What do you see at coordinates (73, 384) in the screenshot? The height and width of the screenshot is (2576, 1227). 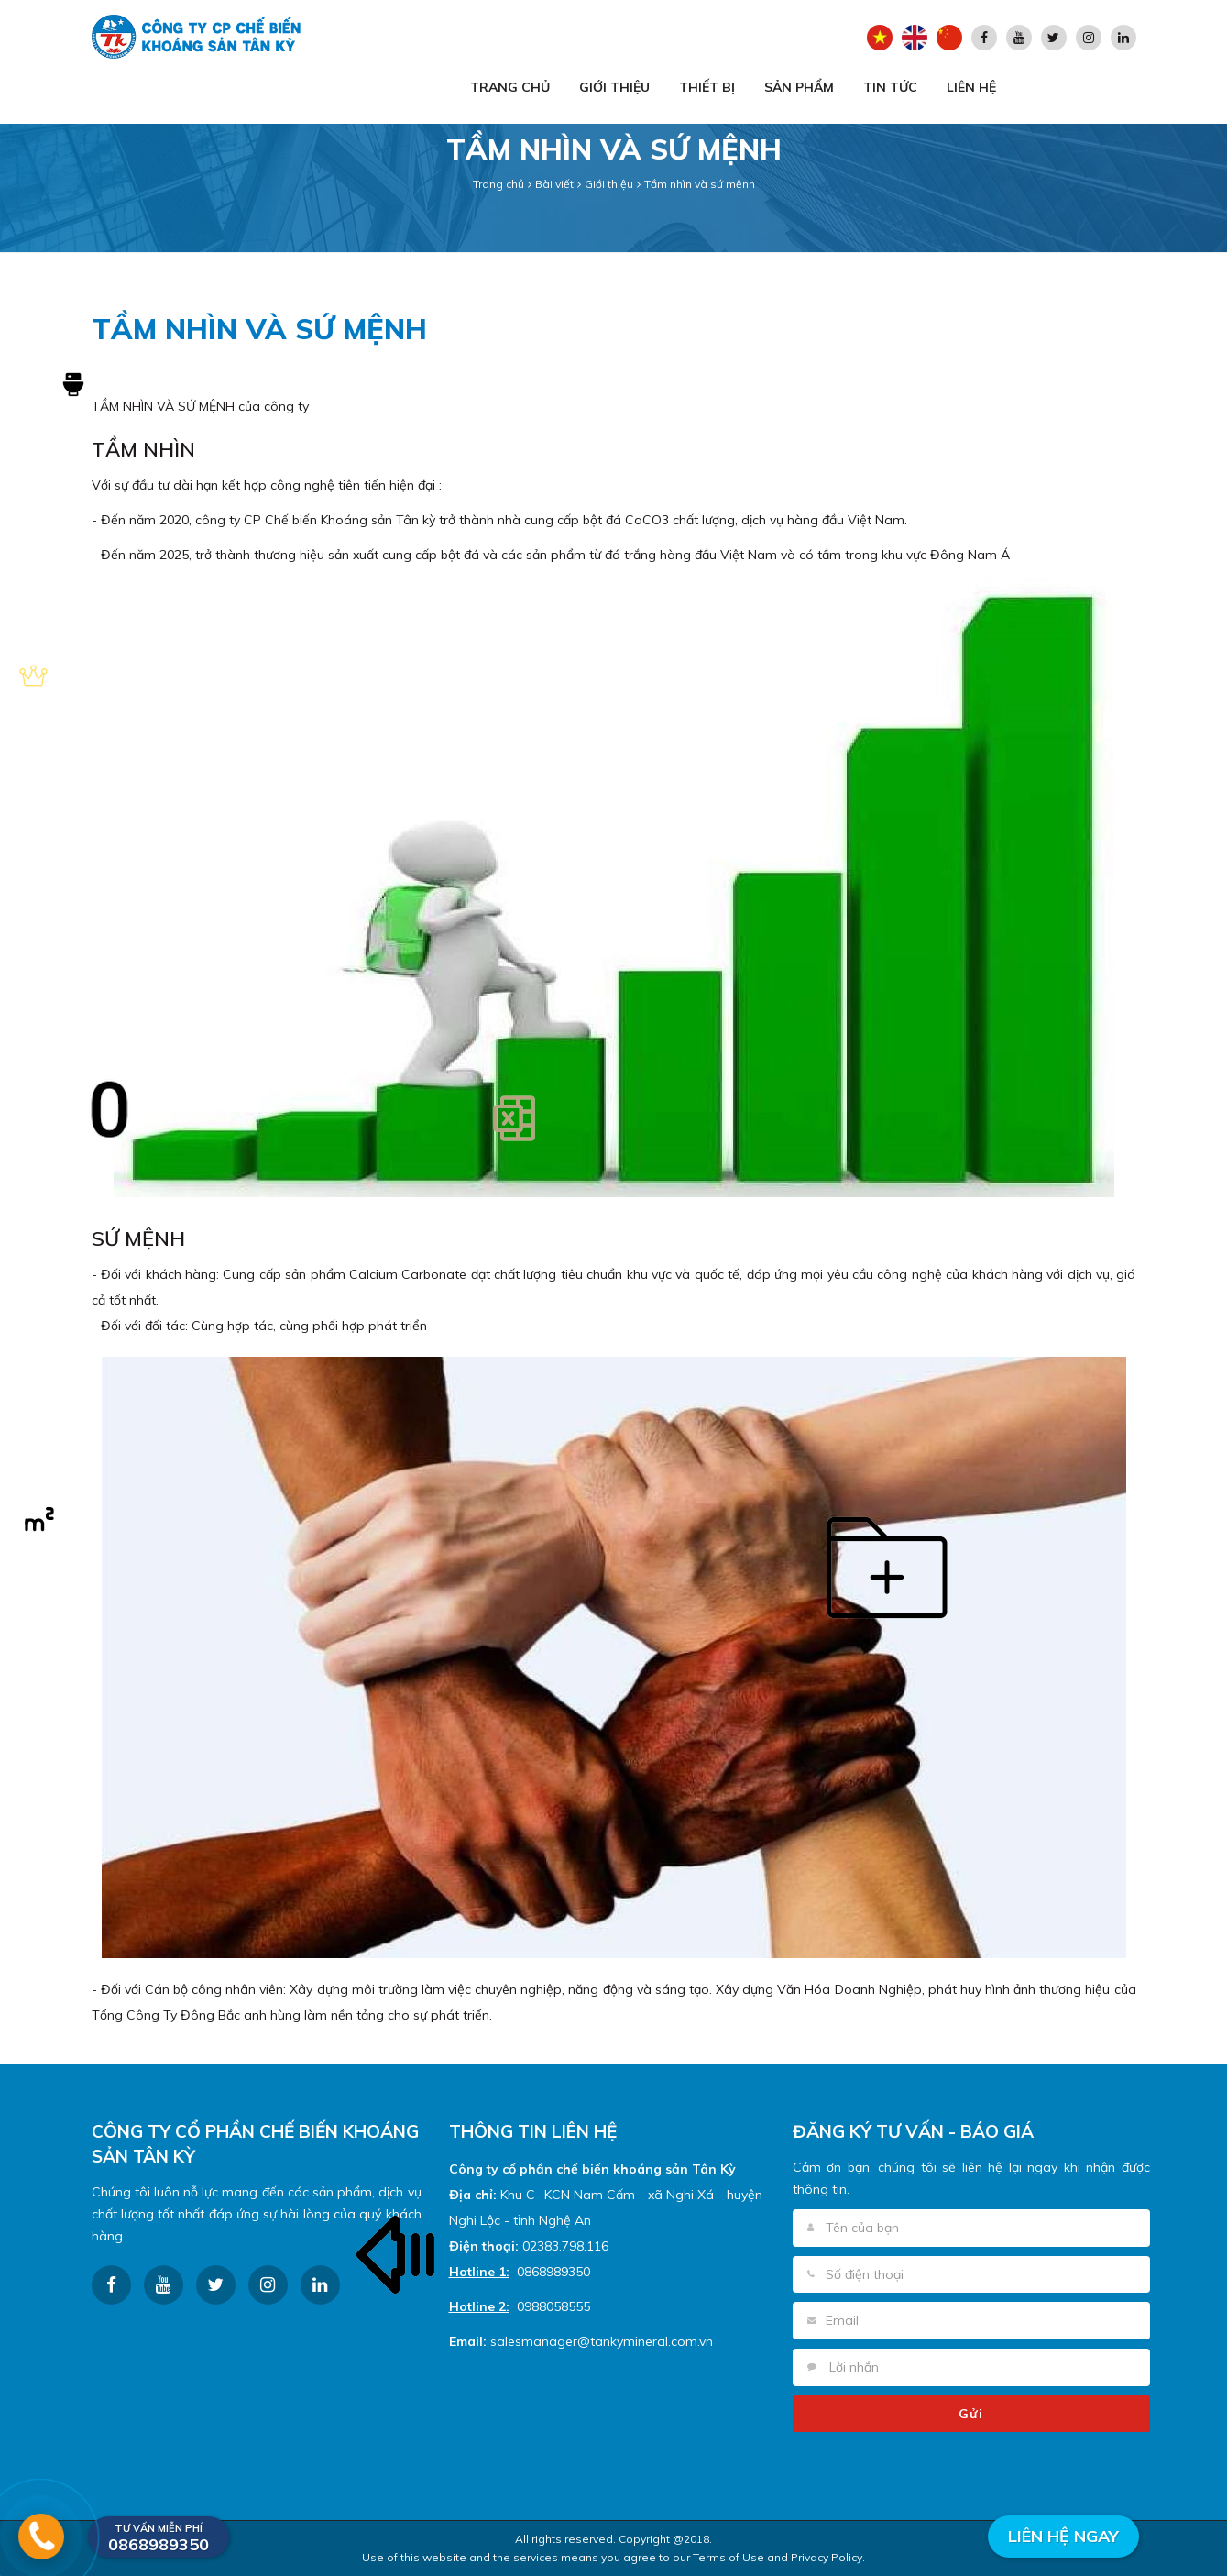 I see `locate nearby restrooms` at bounding box center [73, 384].